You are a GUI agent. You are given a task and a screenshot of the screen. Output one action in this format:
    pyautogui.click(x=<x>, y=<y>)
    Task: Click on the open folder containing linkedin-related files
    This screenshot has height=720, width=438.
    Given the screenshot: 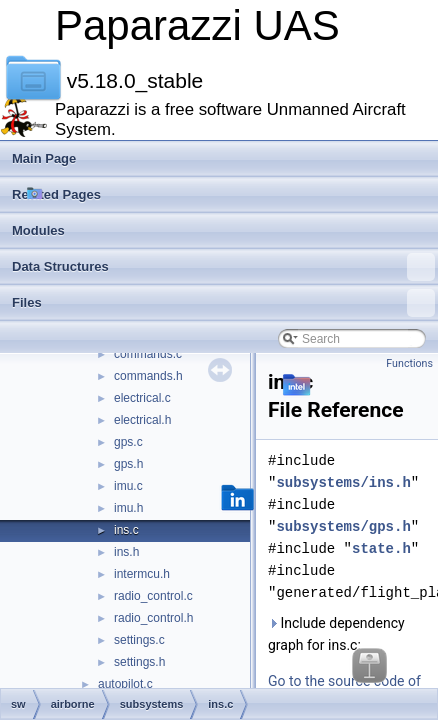 What is the action you would take?
    pyautogui.click(x=237, y=498)
    